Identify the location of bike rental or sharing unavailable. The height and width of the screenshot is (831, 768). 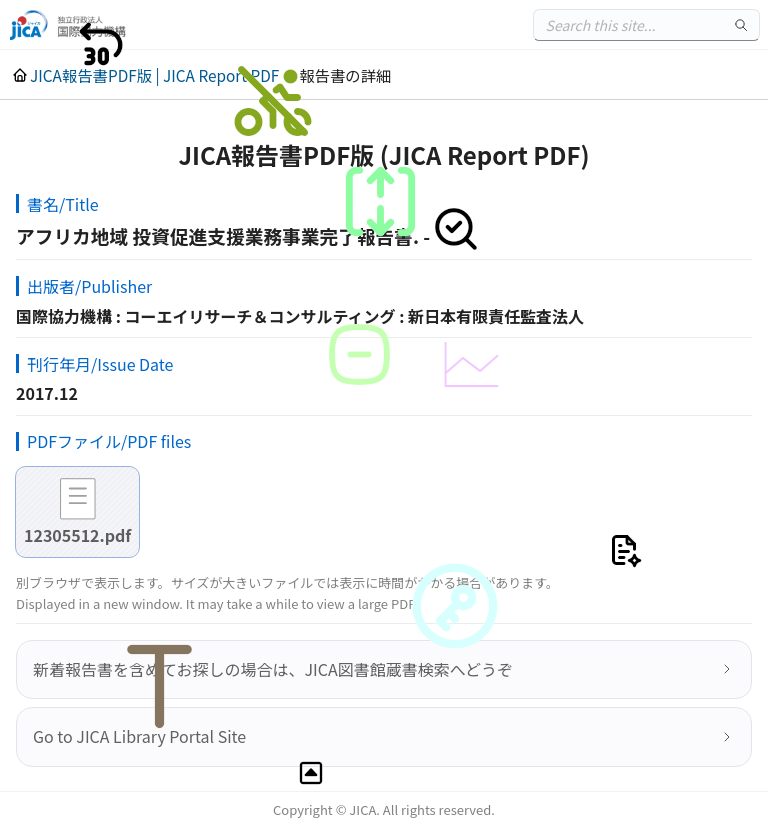
(273, 101).